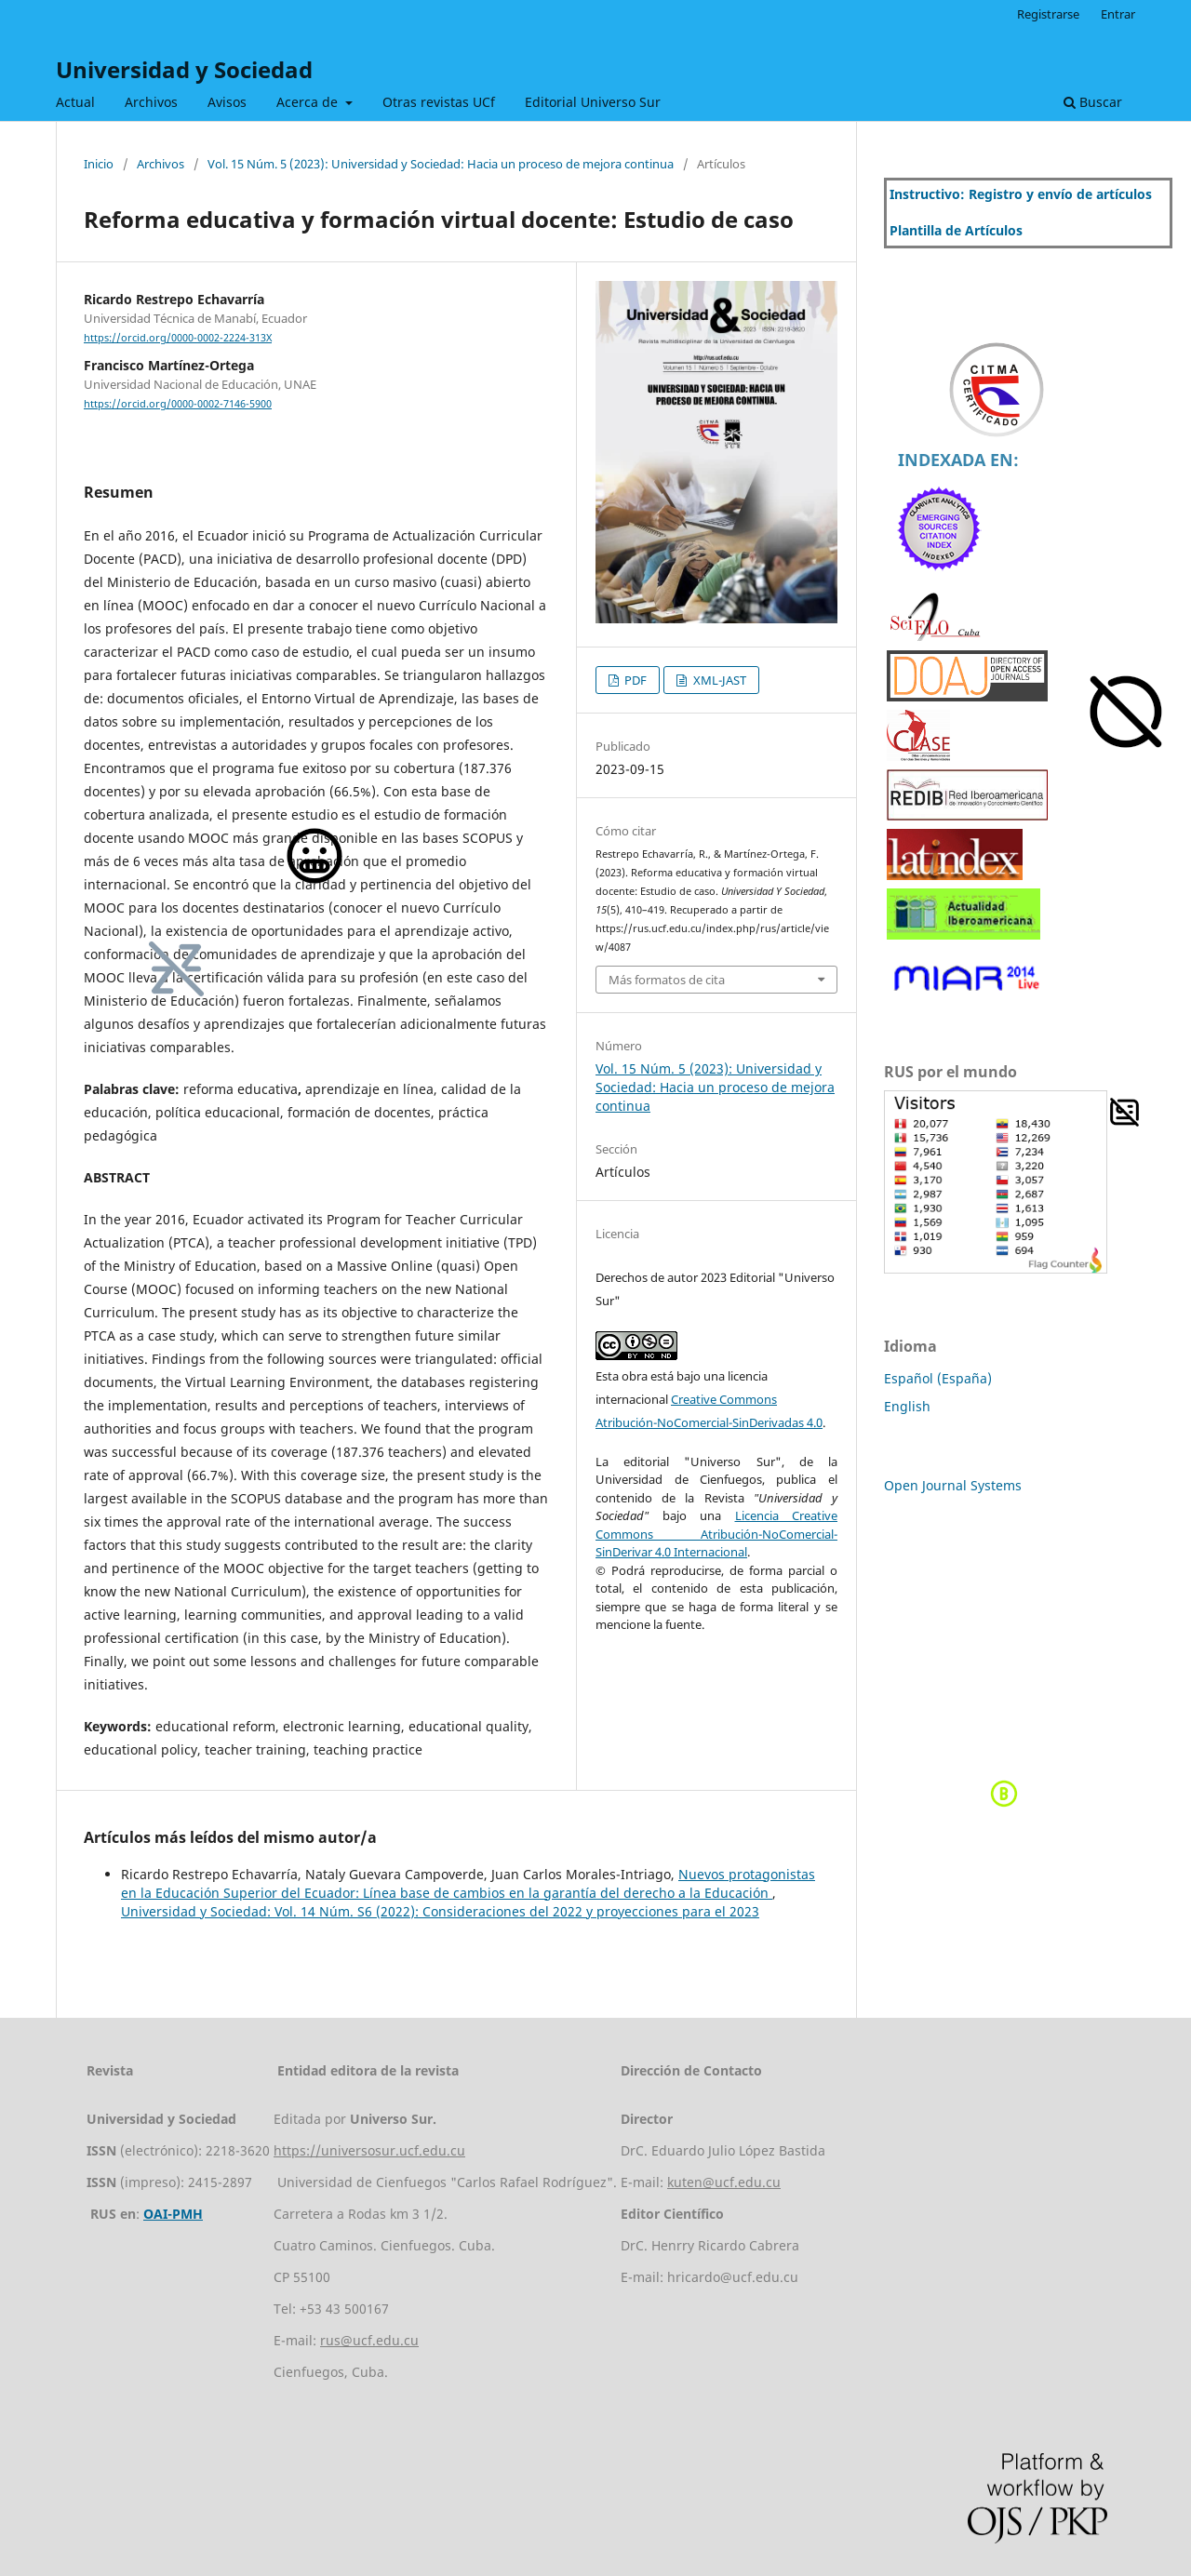 This screenshot has height=2576, width=1191. Describe the element at coordinates (1004, 1794) in the screenshot. I see `indicates item or option labeled "B"` at that location.